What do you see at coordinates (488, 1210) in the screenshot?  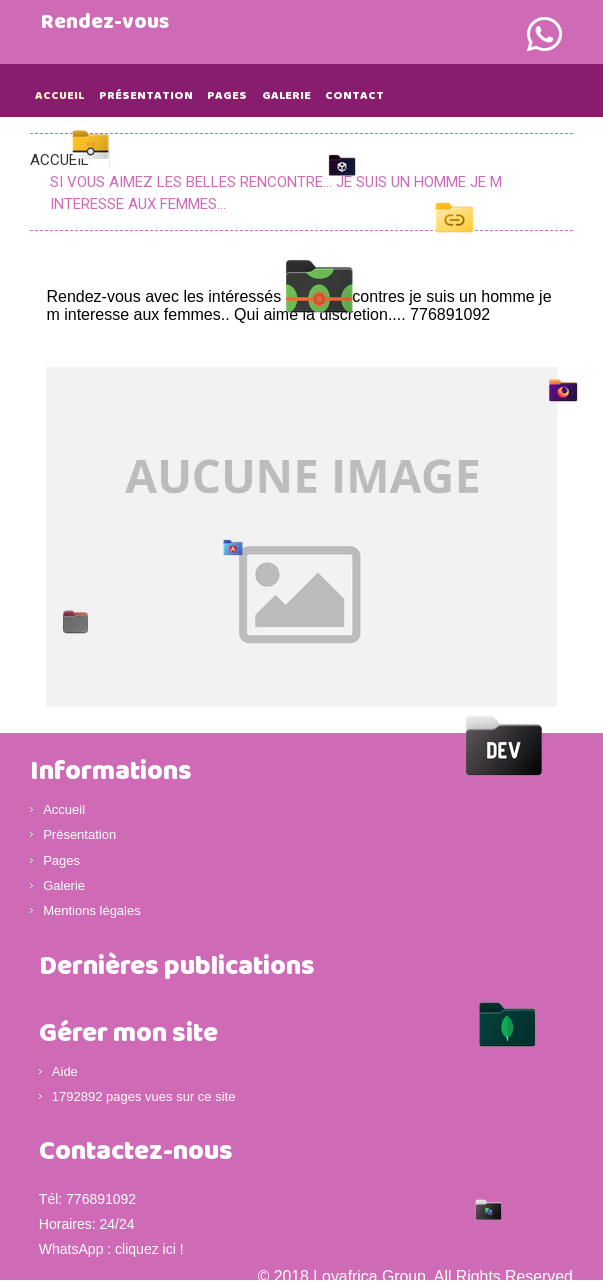 I see `open folder containing JetBrains Code With Me projects` at bounding box center [488, 1210].